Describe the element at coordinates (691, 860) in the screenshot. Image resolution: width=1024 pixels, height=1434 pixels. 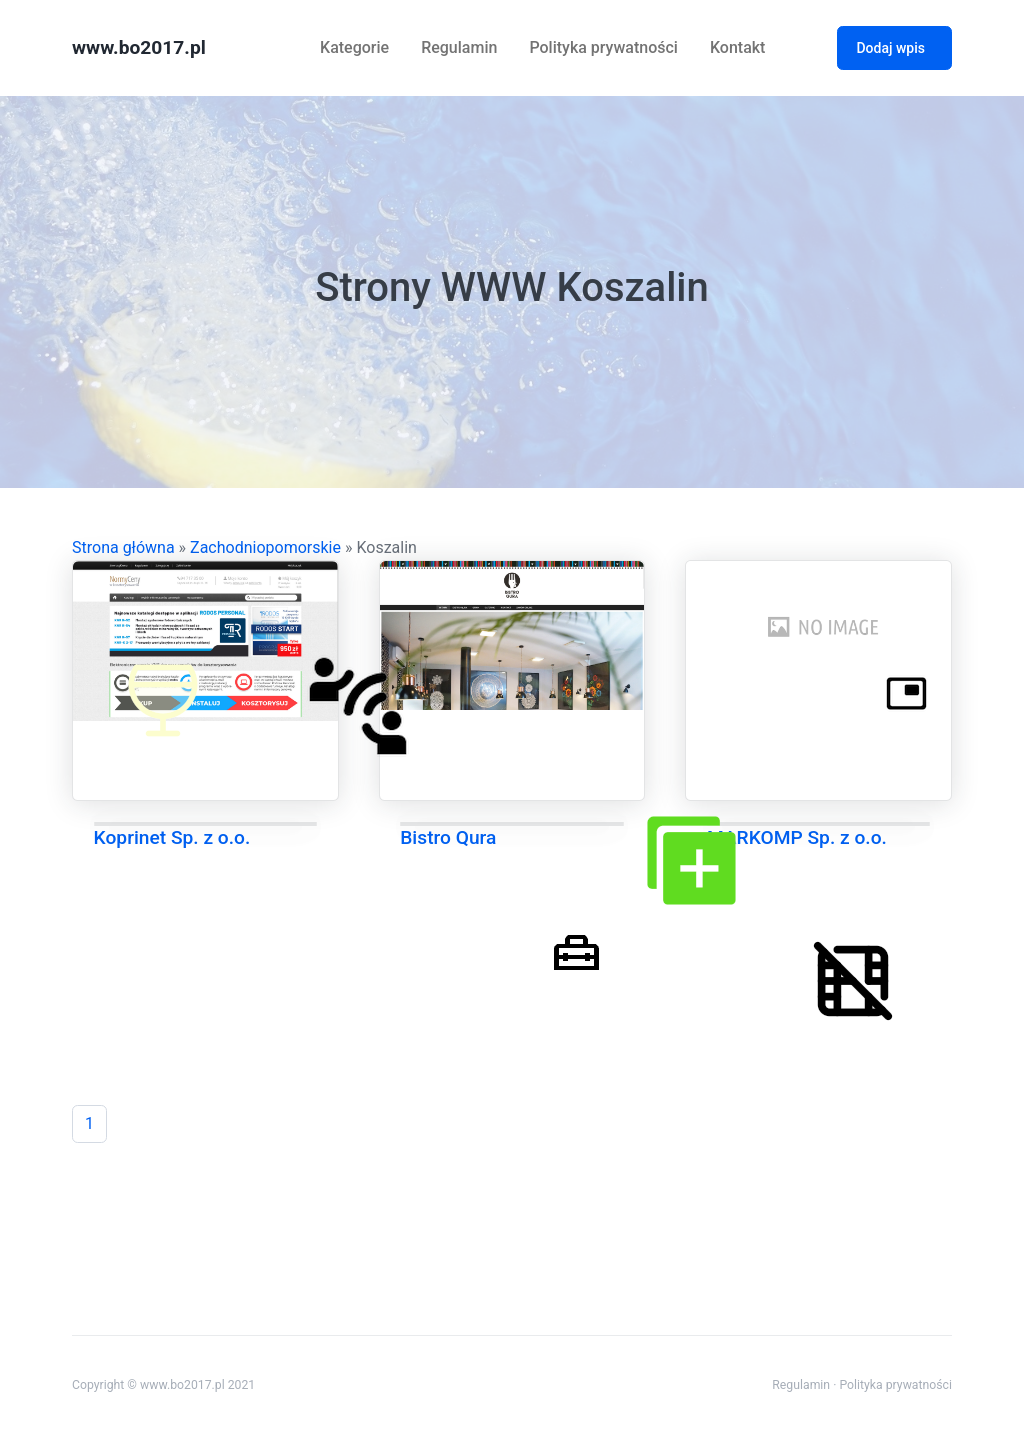
I see `duplicate or copy an item` at that location.